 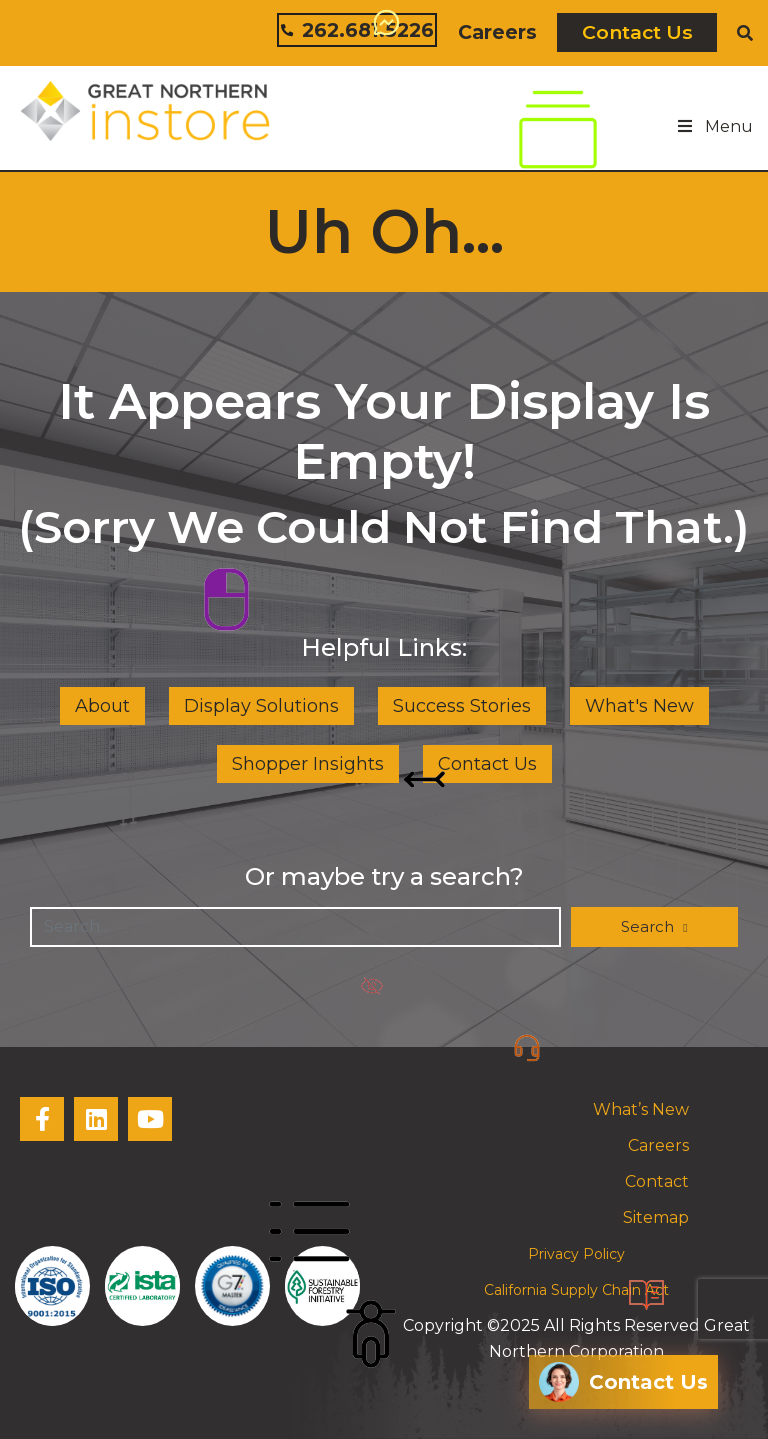 I want to click on view stacked cards or layers, so click(x=558, y=133).